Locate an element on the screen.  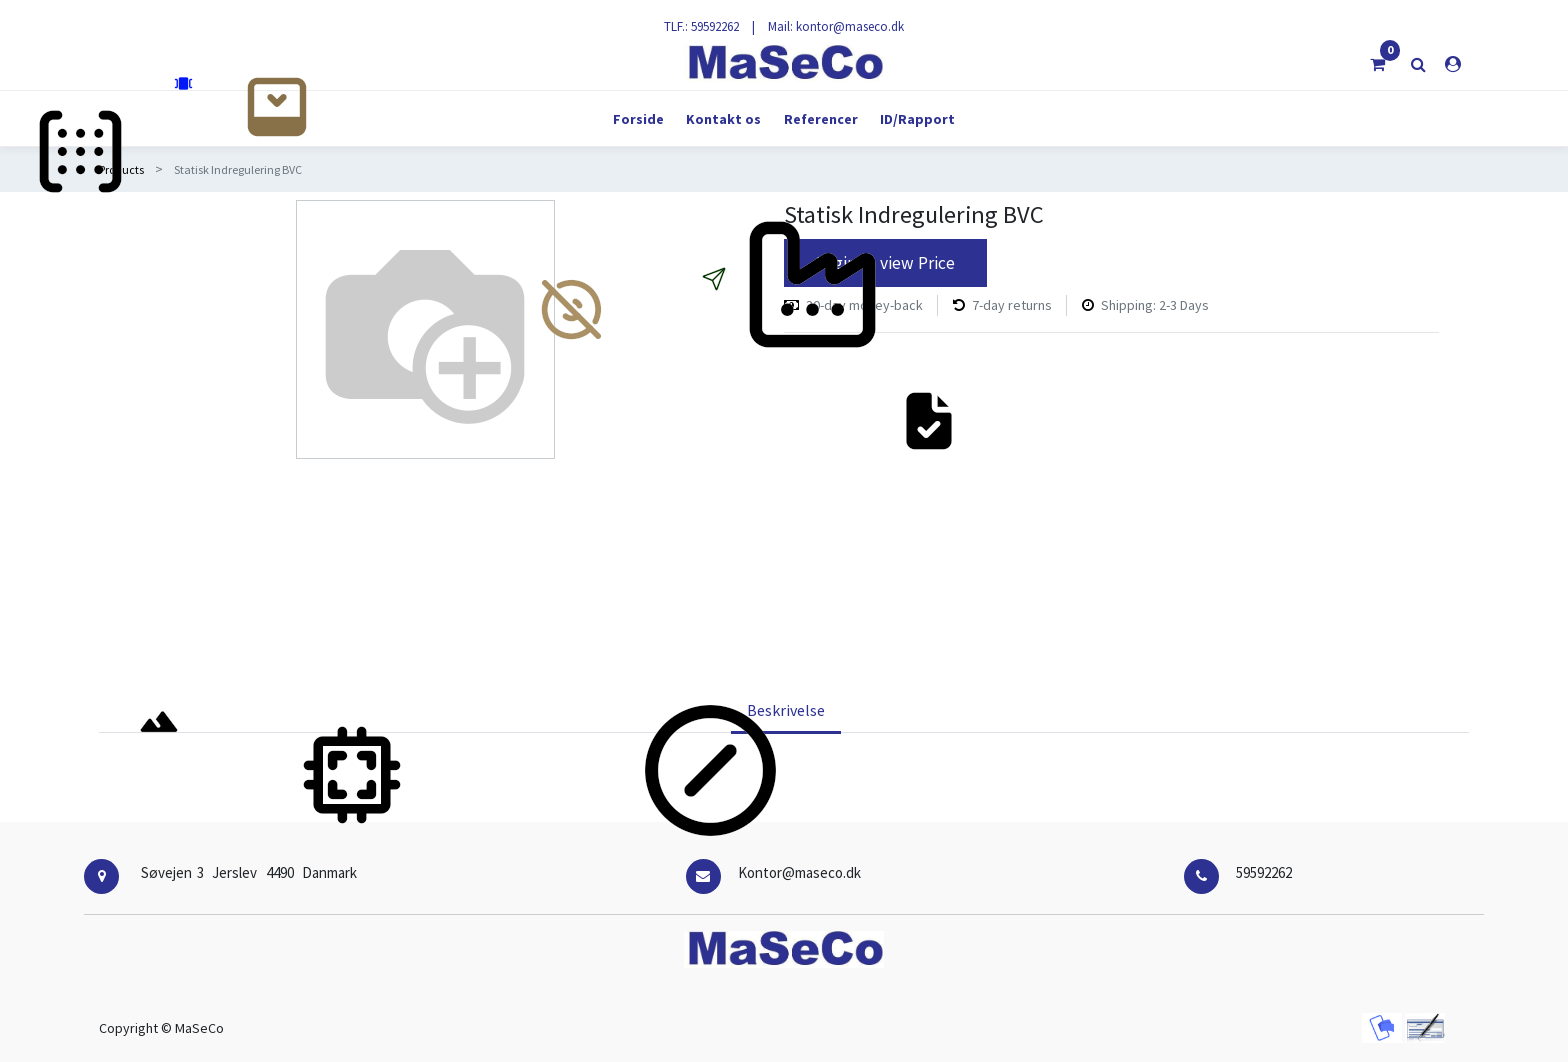
file successfully uploaded or saved is located at coordinates (929, 421).